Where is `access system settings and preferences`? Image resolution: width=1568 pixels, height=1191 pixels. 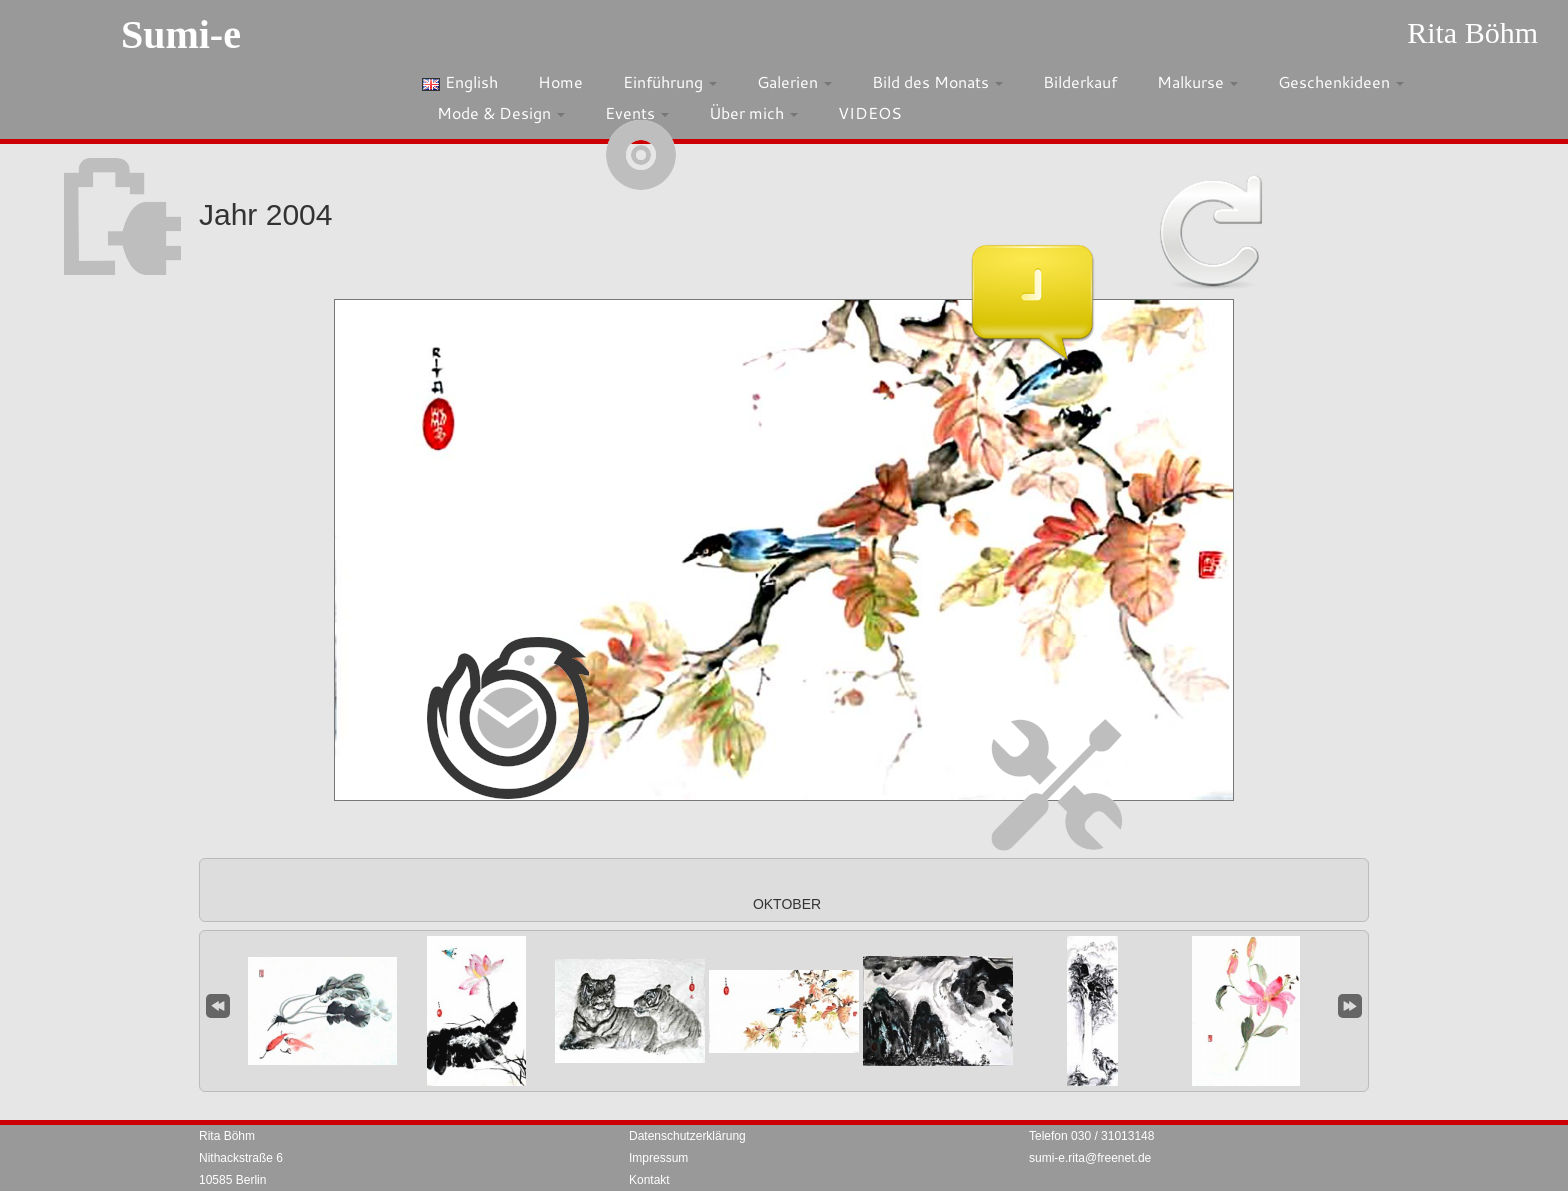 access system settings and preferences is located at coordinates (1057, 785).